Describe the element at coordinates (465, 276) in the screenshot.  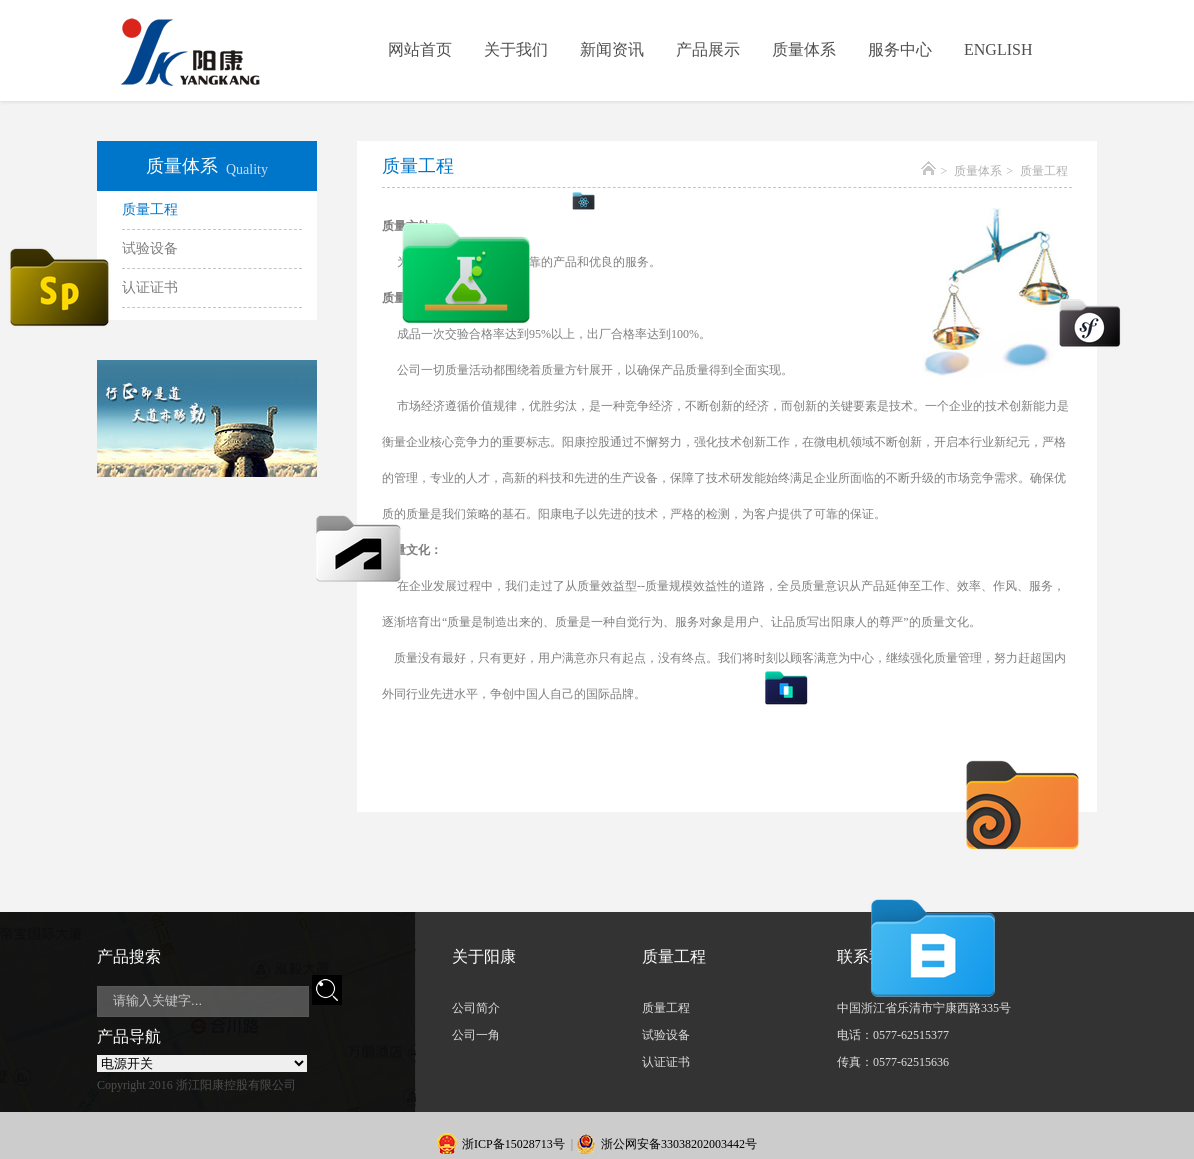
I see `open chemistry course materials folder` at that location.